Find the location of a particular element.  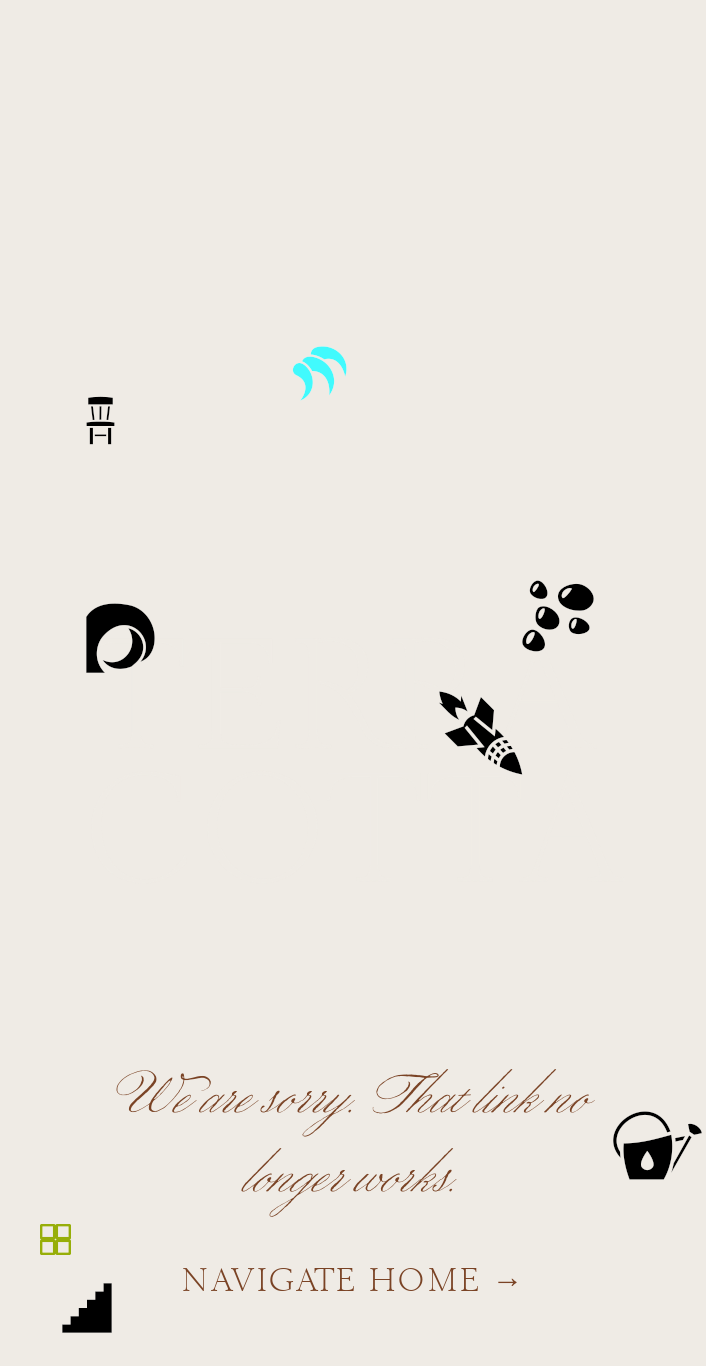

indicates a claw or slash attack ability is located at coordinates (320, 373).